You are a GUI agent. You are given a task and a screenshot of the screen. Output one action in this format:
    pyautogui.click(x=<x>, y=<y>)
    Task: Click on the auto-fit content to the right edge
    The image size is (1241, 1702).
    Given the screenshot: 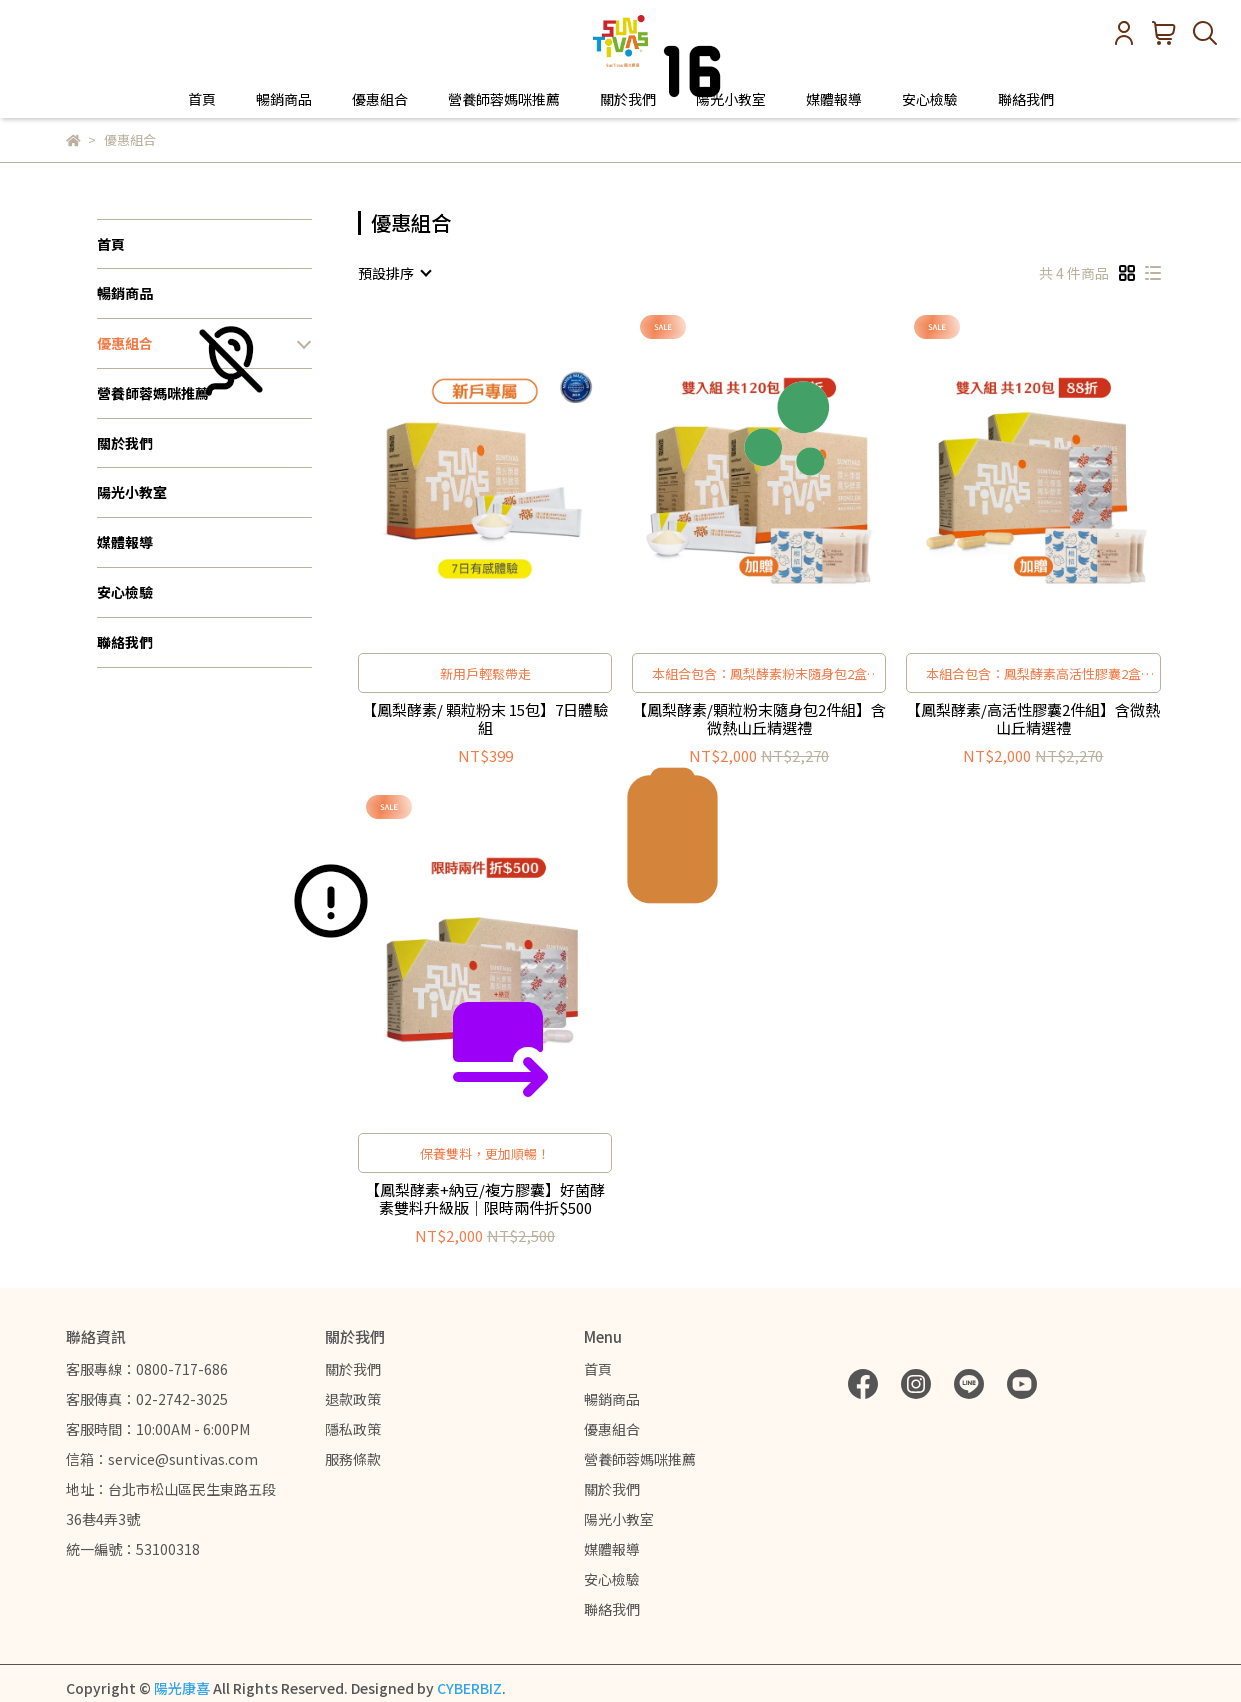 What is the action you would take?
    pyautogui.click(x=498, y=1047)
    